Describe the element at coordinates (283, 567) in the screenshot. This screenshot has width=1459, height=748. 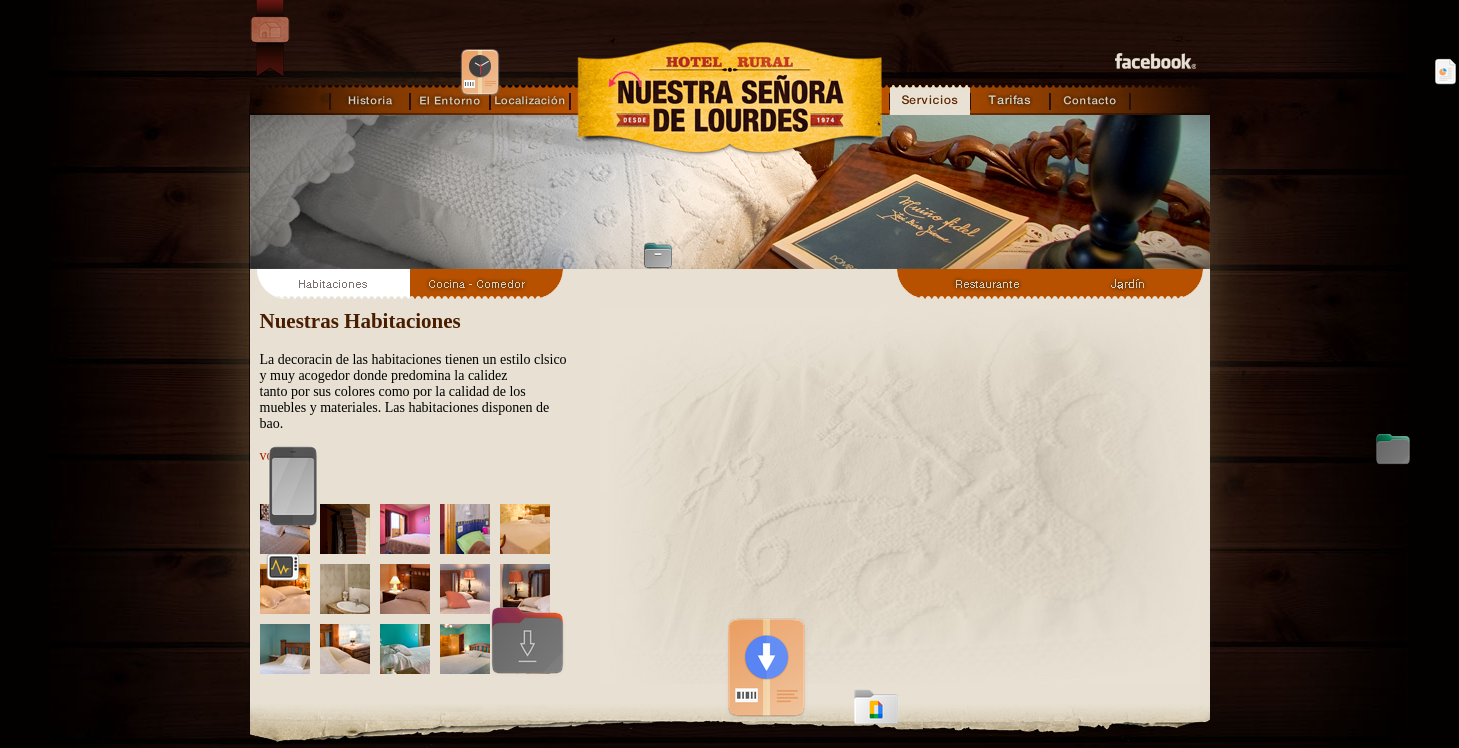
I see `open system monitor application` at that location.